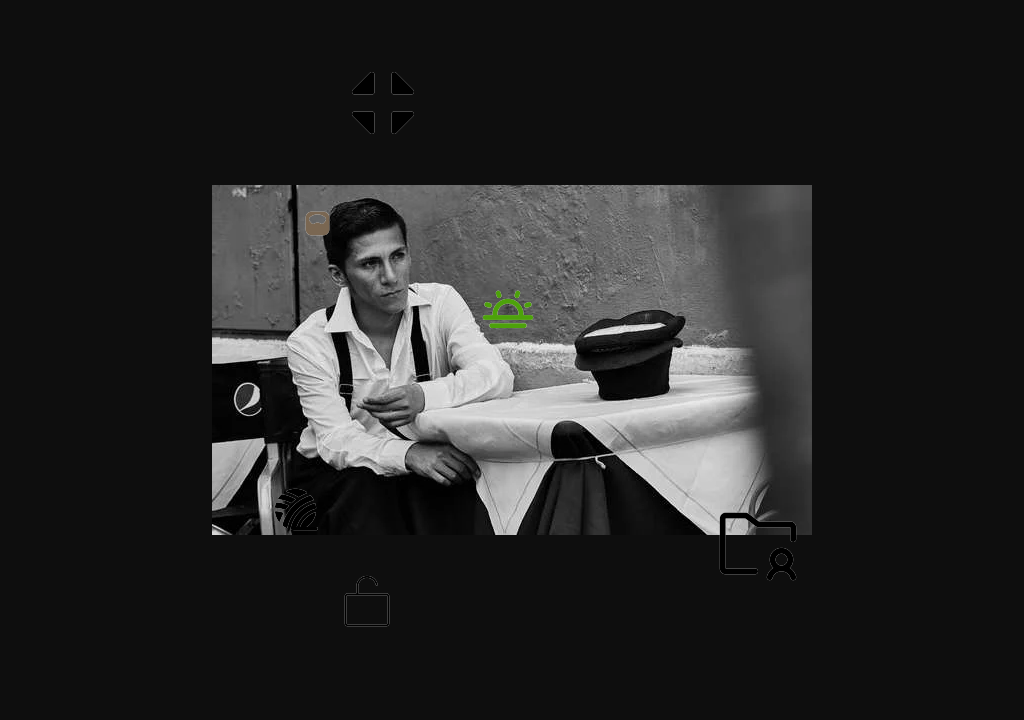 This screenshot has width=1024, height=720. What do you see at coordinates (383, 103) in the screenshot?
I see `exit fullscreen mode` at bounding box center [383, 103].